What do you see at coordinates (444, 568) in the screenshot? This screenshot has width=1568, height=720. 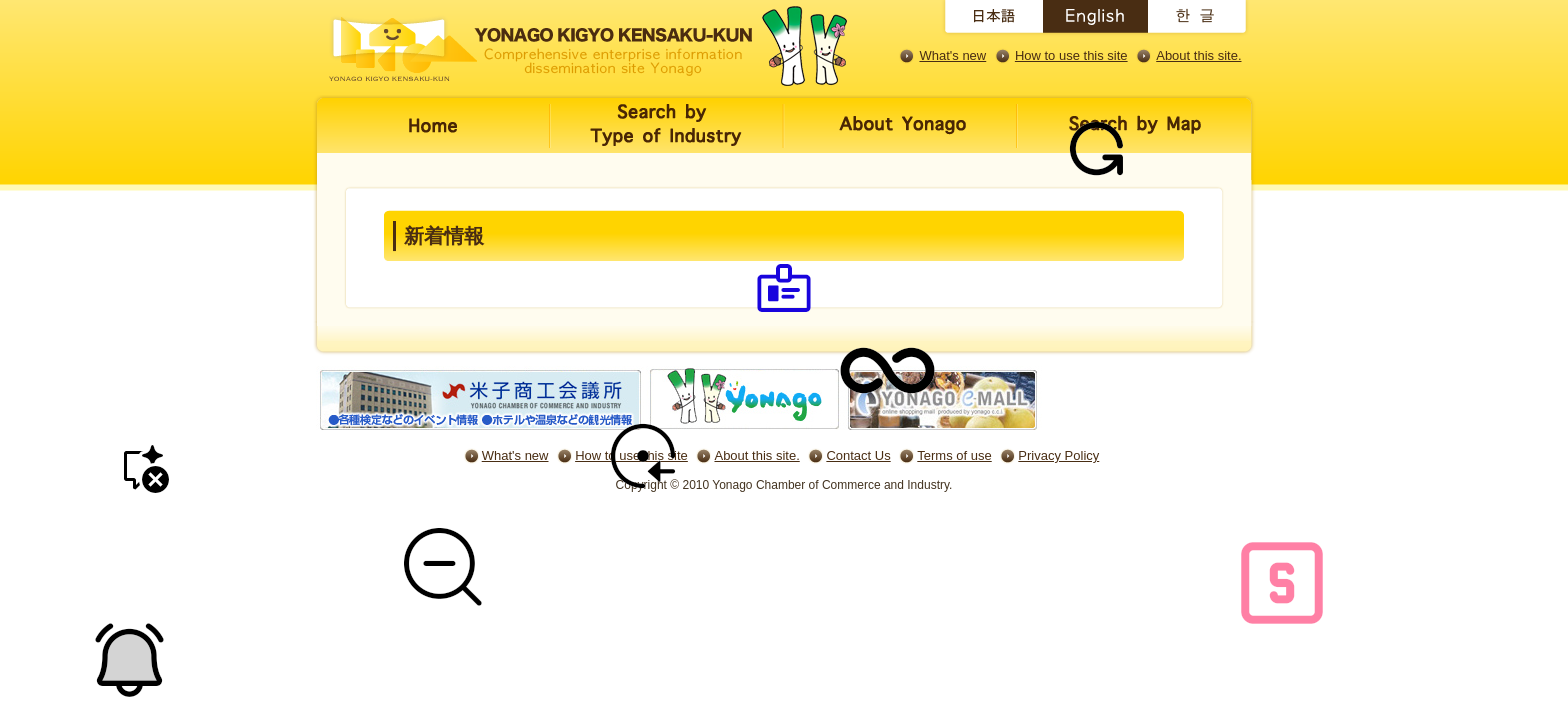 I see `zoom out to see more content` at bounding box center [444, 568].